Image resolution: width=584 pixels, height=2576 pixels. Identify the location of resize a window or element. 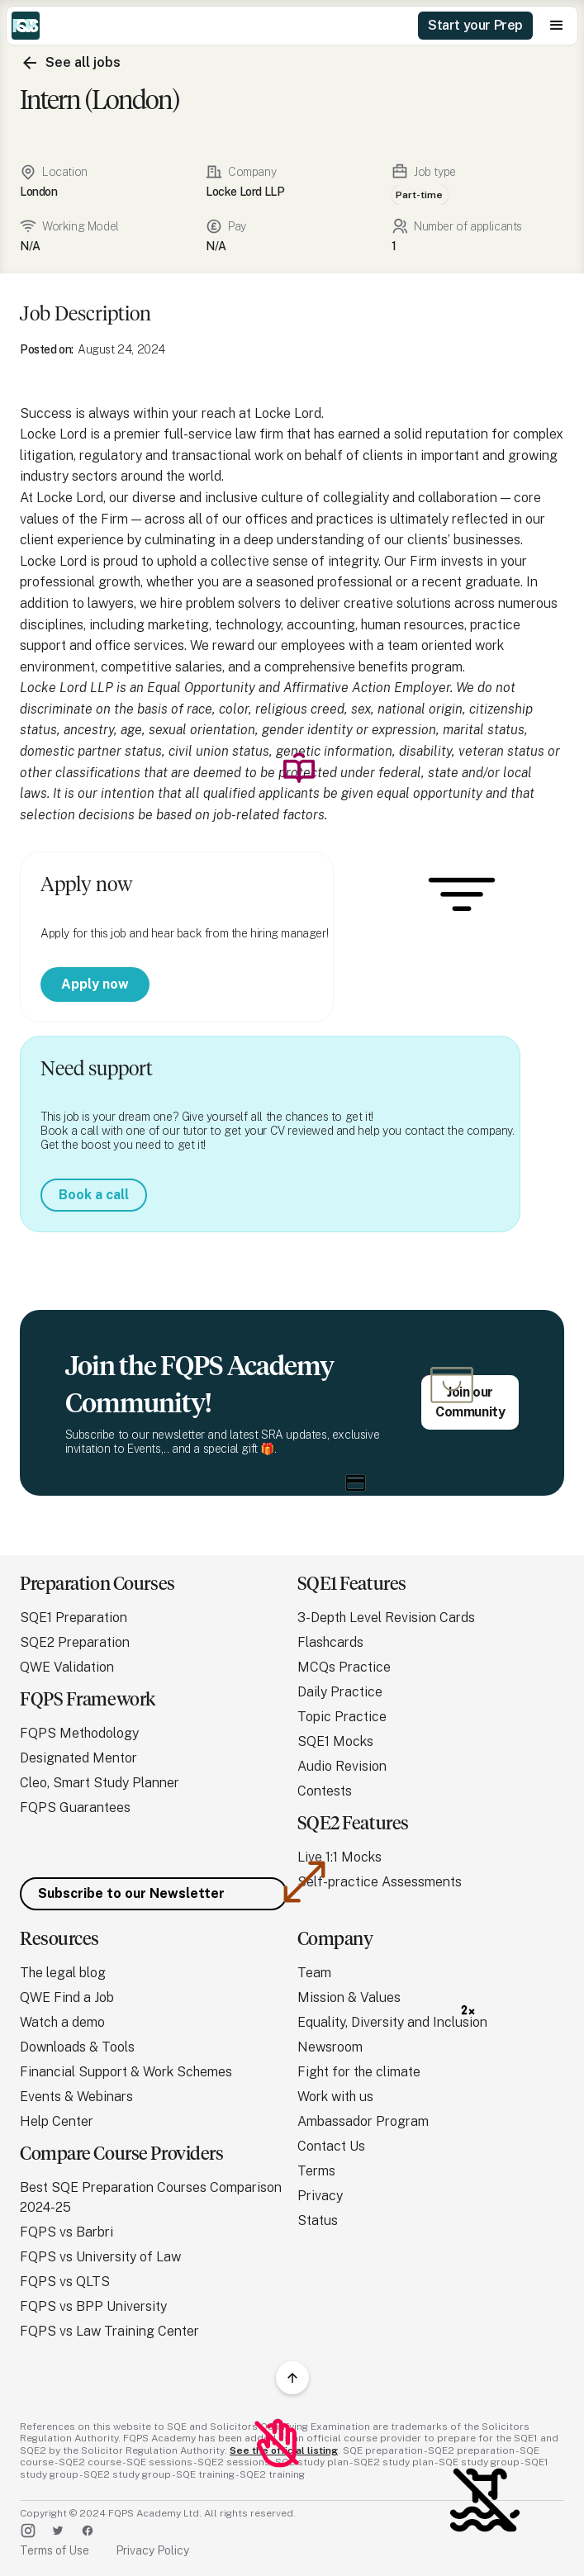
(304, 1881).